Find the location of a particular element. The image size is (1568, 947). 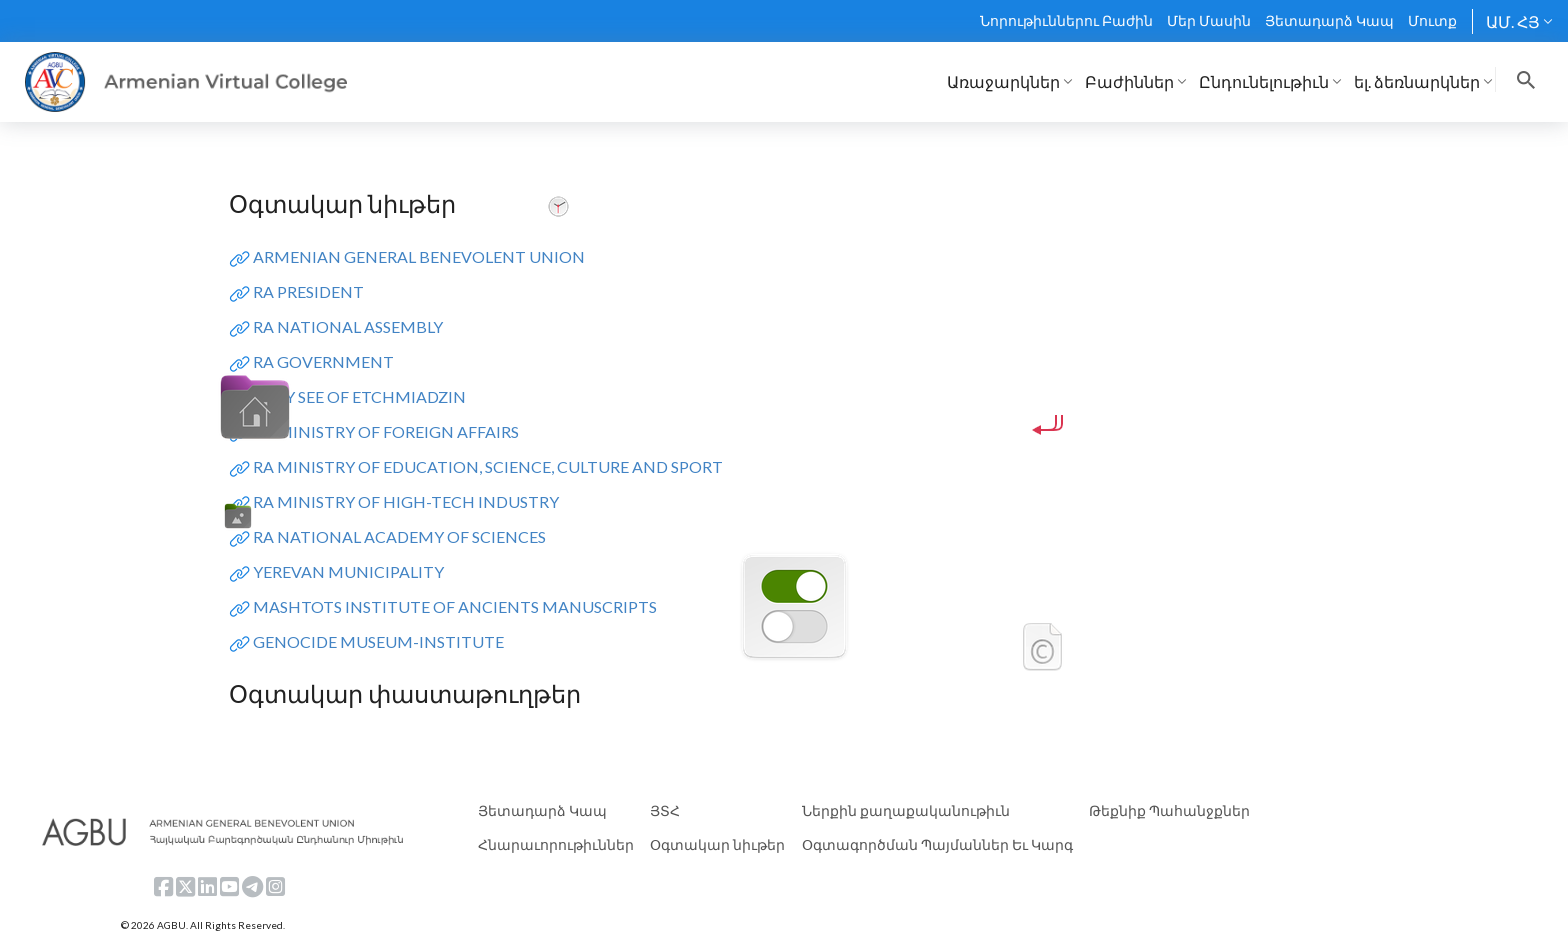

access your home folder is located at coordinates (255, 407).